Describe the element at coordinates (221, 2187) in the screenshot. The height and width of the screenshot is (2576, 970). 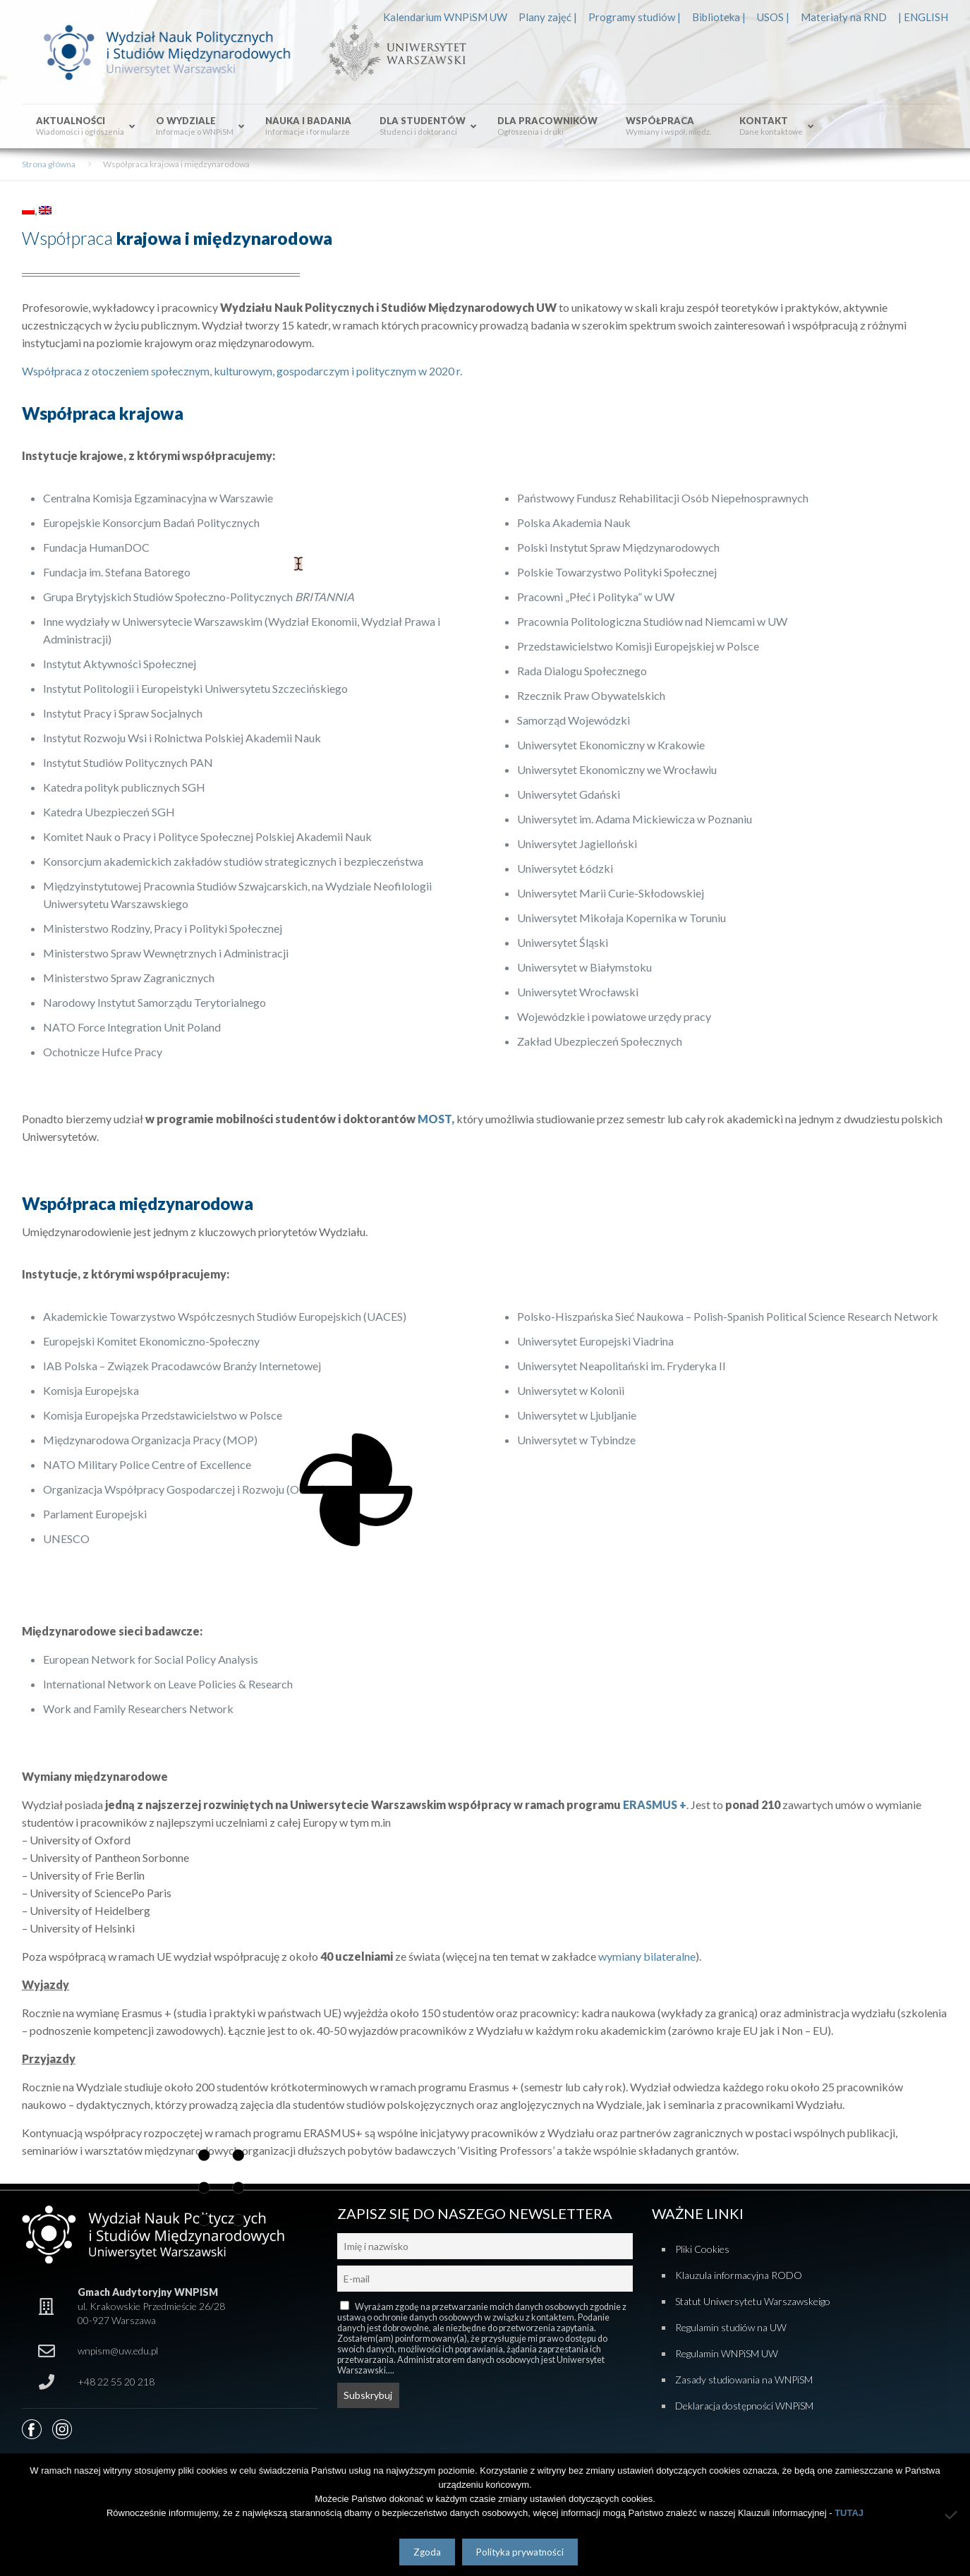
I see `drag to reorder items` at that location.